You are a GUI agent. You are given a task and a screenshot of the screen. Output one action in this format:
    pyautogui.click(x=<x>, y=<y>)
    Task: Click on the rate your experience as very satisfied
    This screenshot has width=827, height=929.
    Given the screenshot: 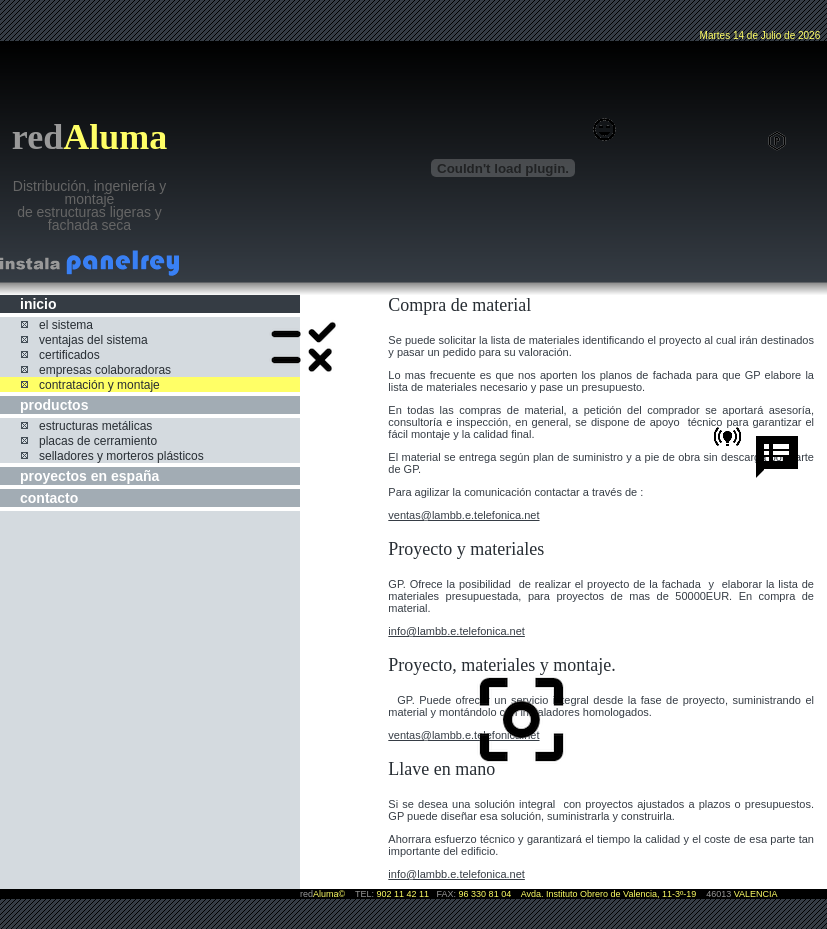 What is the action you would take?
    pyautogui.click(x=604, y=129)
    